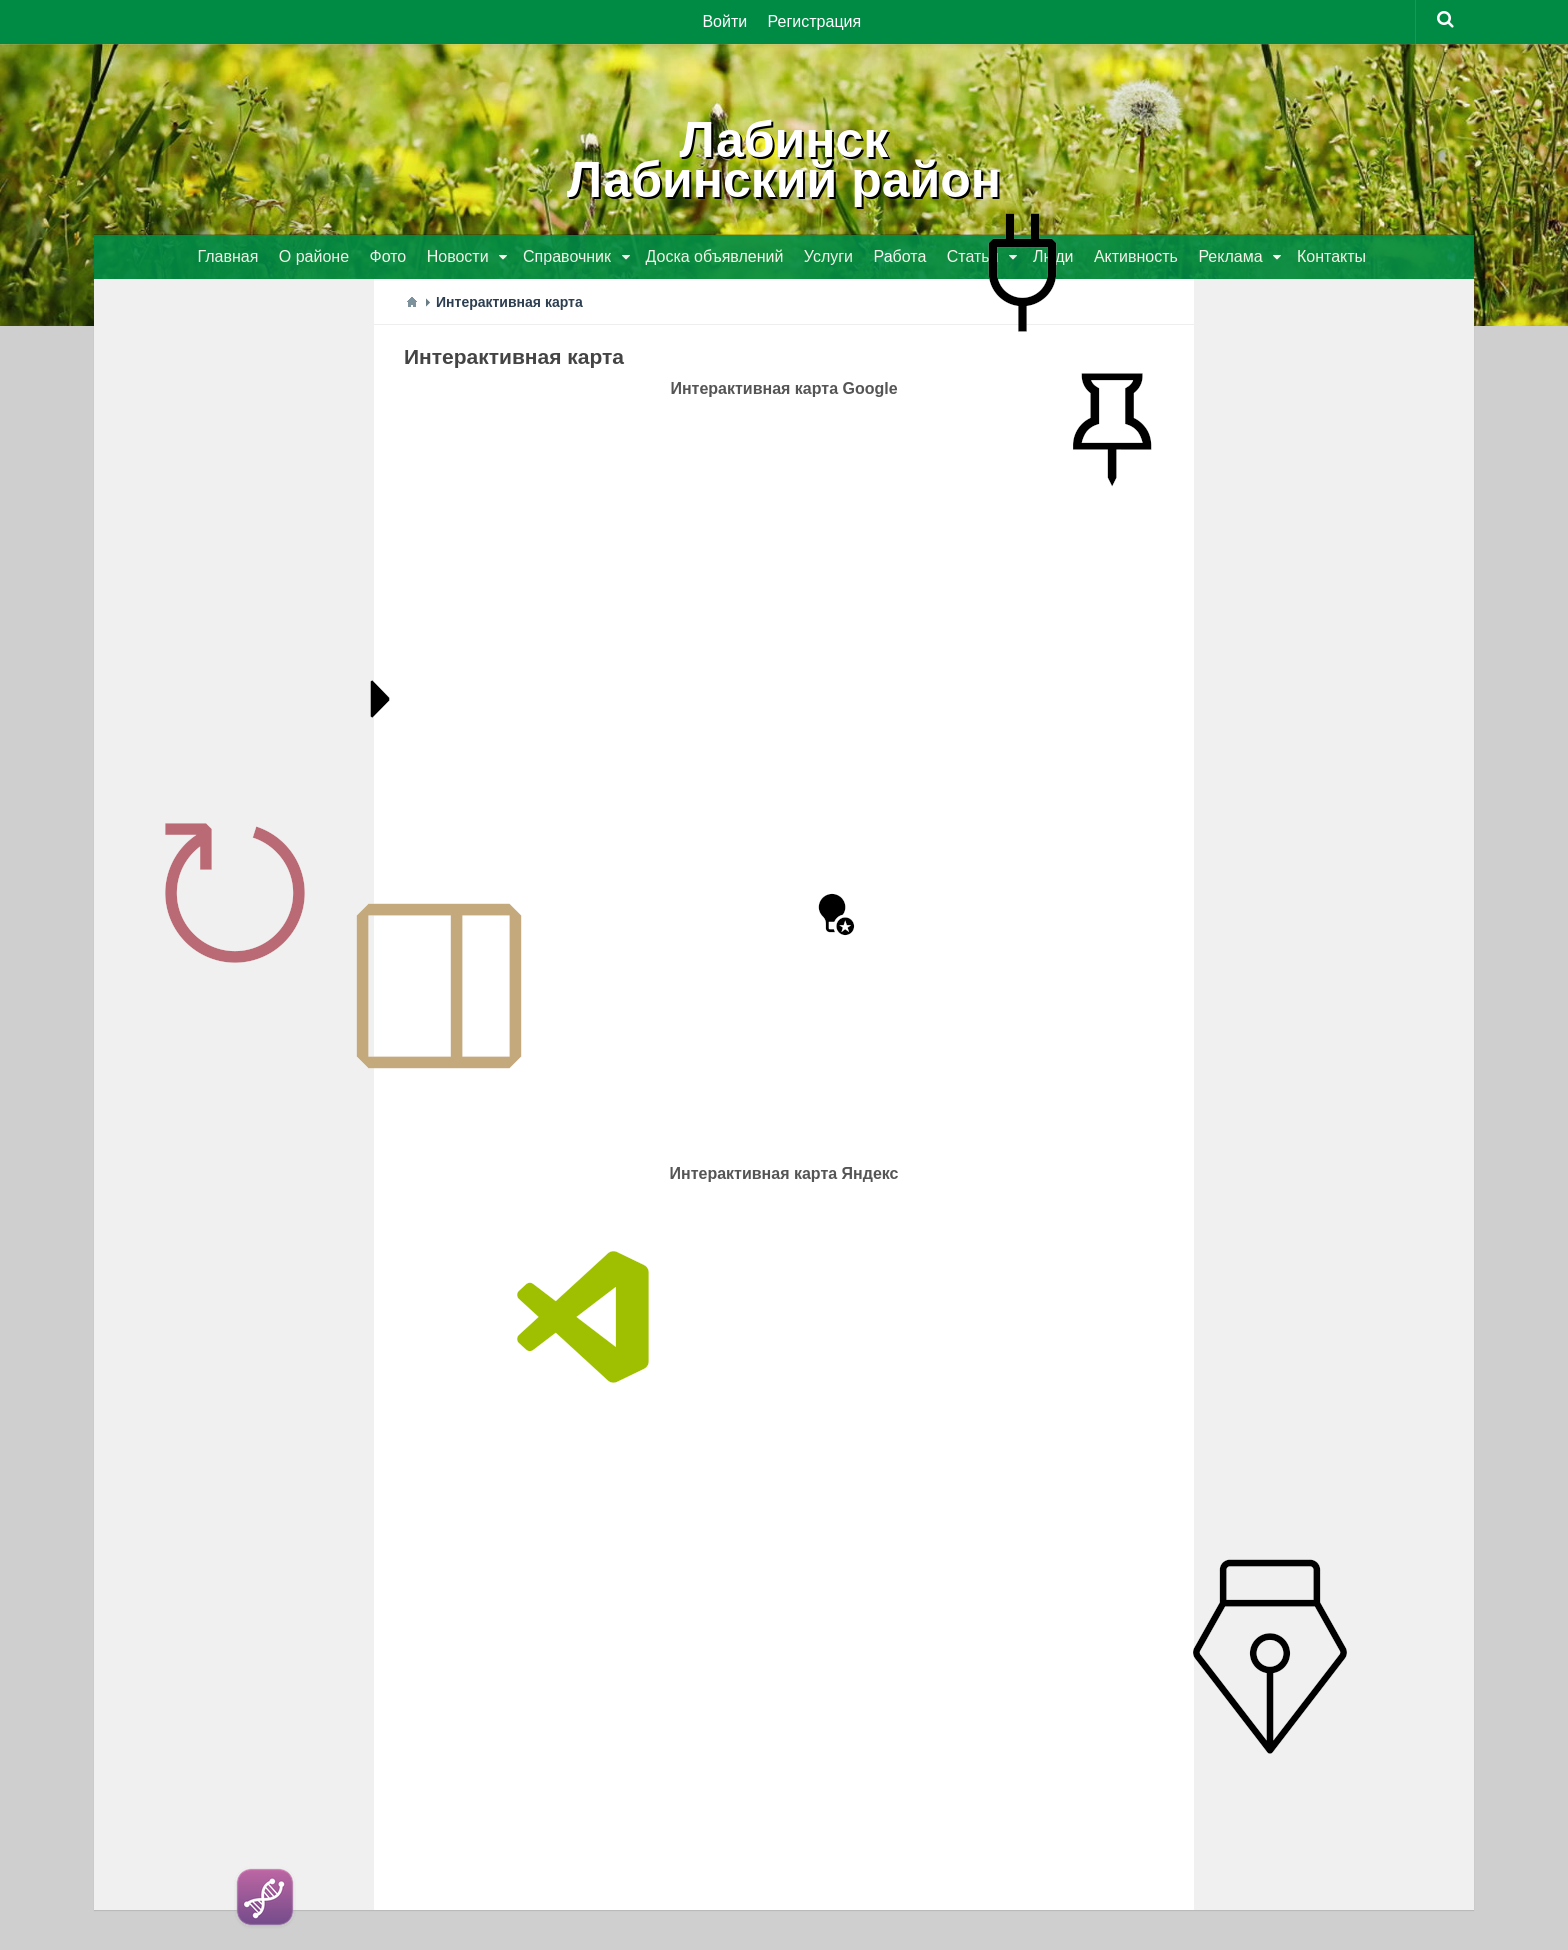 This screenshot has height=1950, width=1568. What do you see at coordinates (588, 1322) in the screenshot?
I see `open Visual Studio Code` at bounding box center [588, 1322].